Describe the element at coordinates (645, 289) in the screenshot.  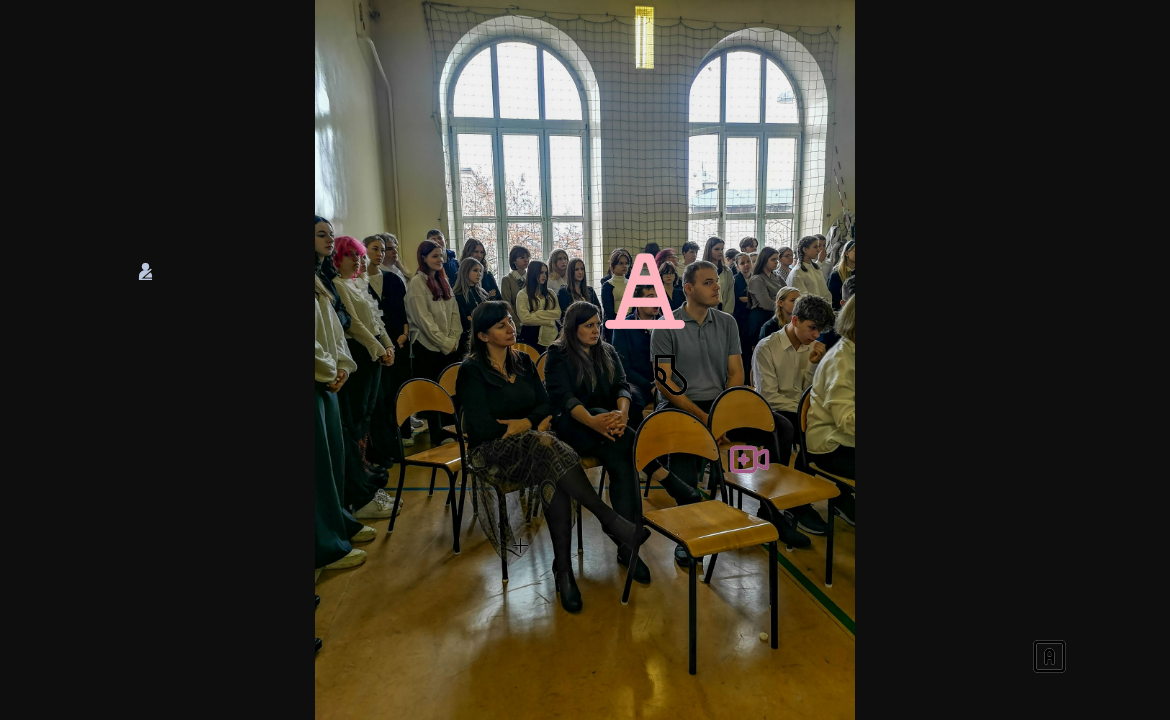
I see `indicates an area under construction or maintenance` at that location.